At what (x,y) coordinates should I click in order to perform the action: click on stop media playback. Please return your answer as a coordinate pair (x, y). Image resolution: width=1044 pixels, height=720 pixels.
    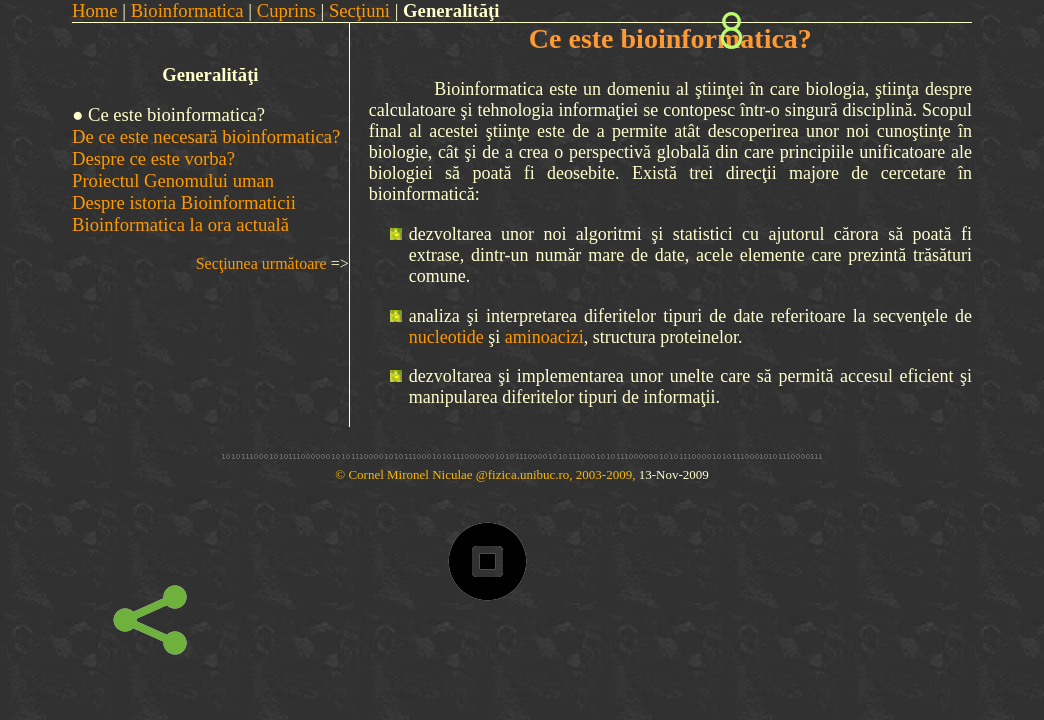
    Looking at the image, I should click on (487, 561).